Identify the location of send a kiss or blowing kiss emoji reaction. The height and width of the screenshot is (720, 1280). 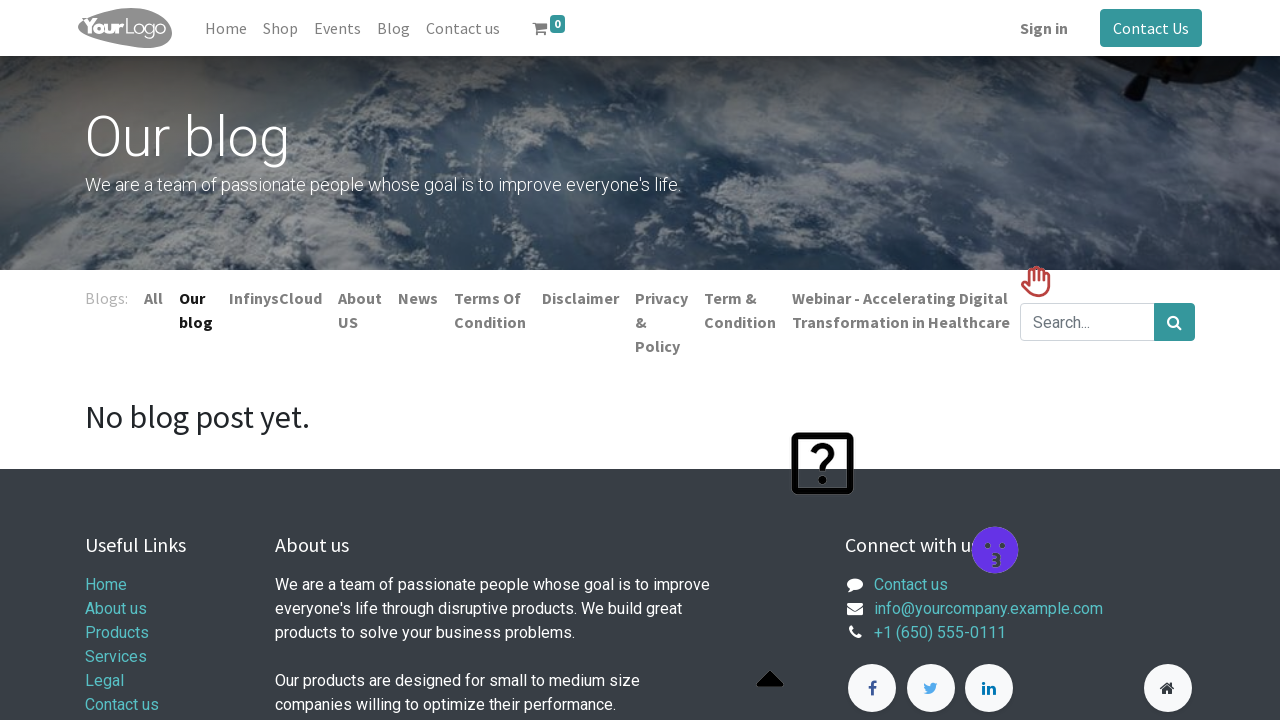
(995, 550).